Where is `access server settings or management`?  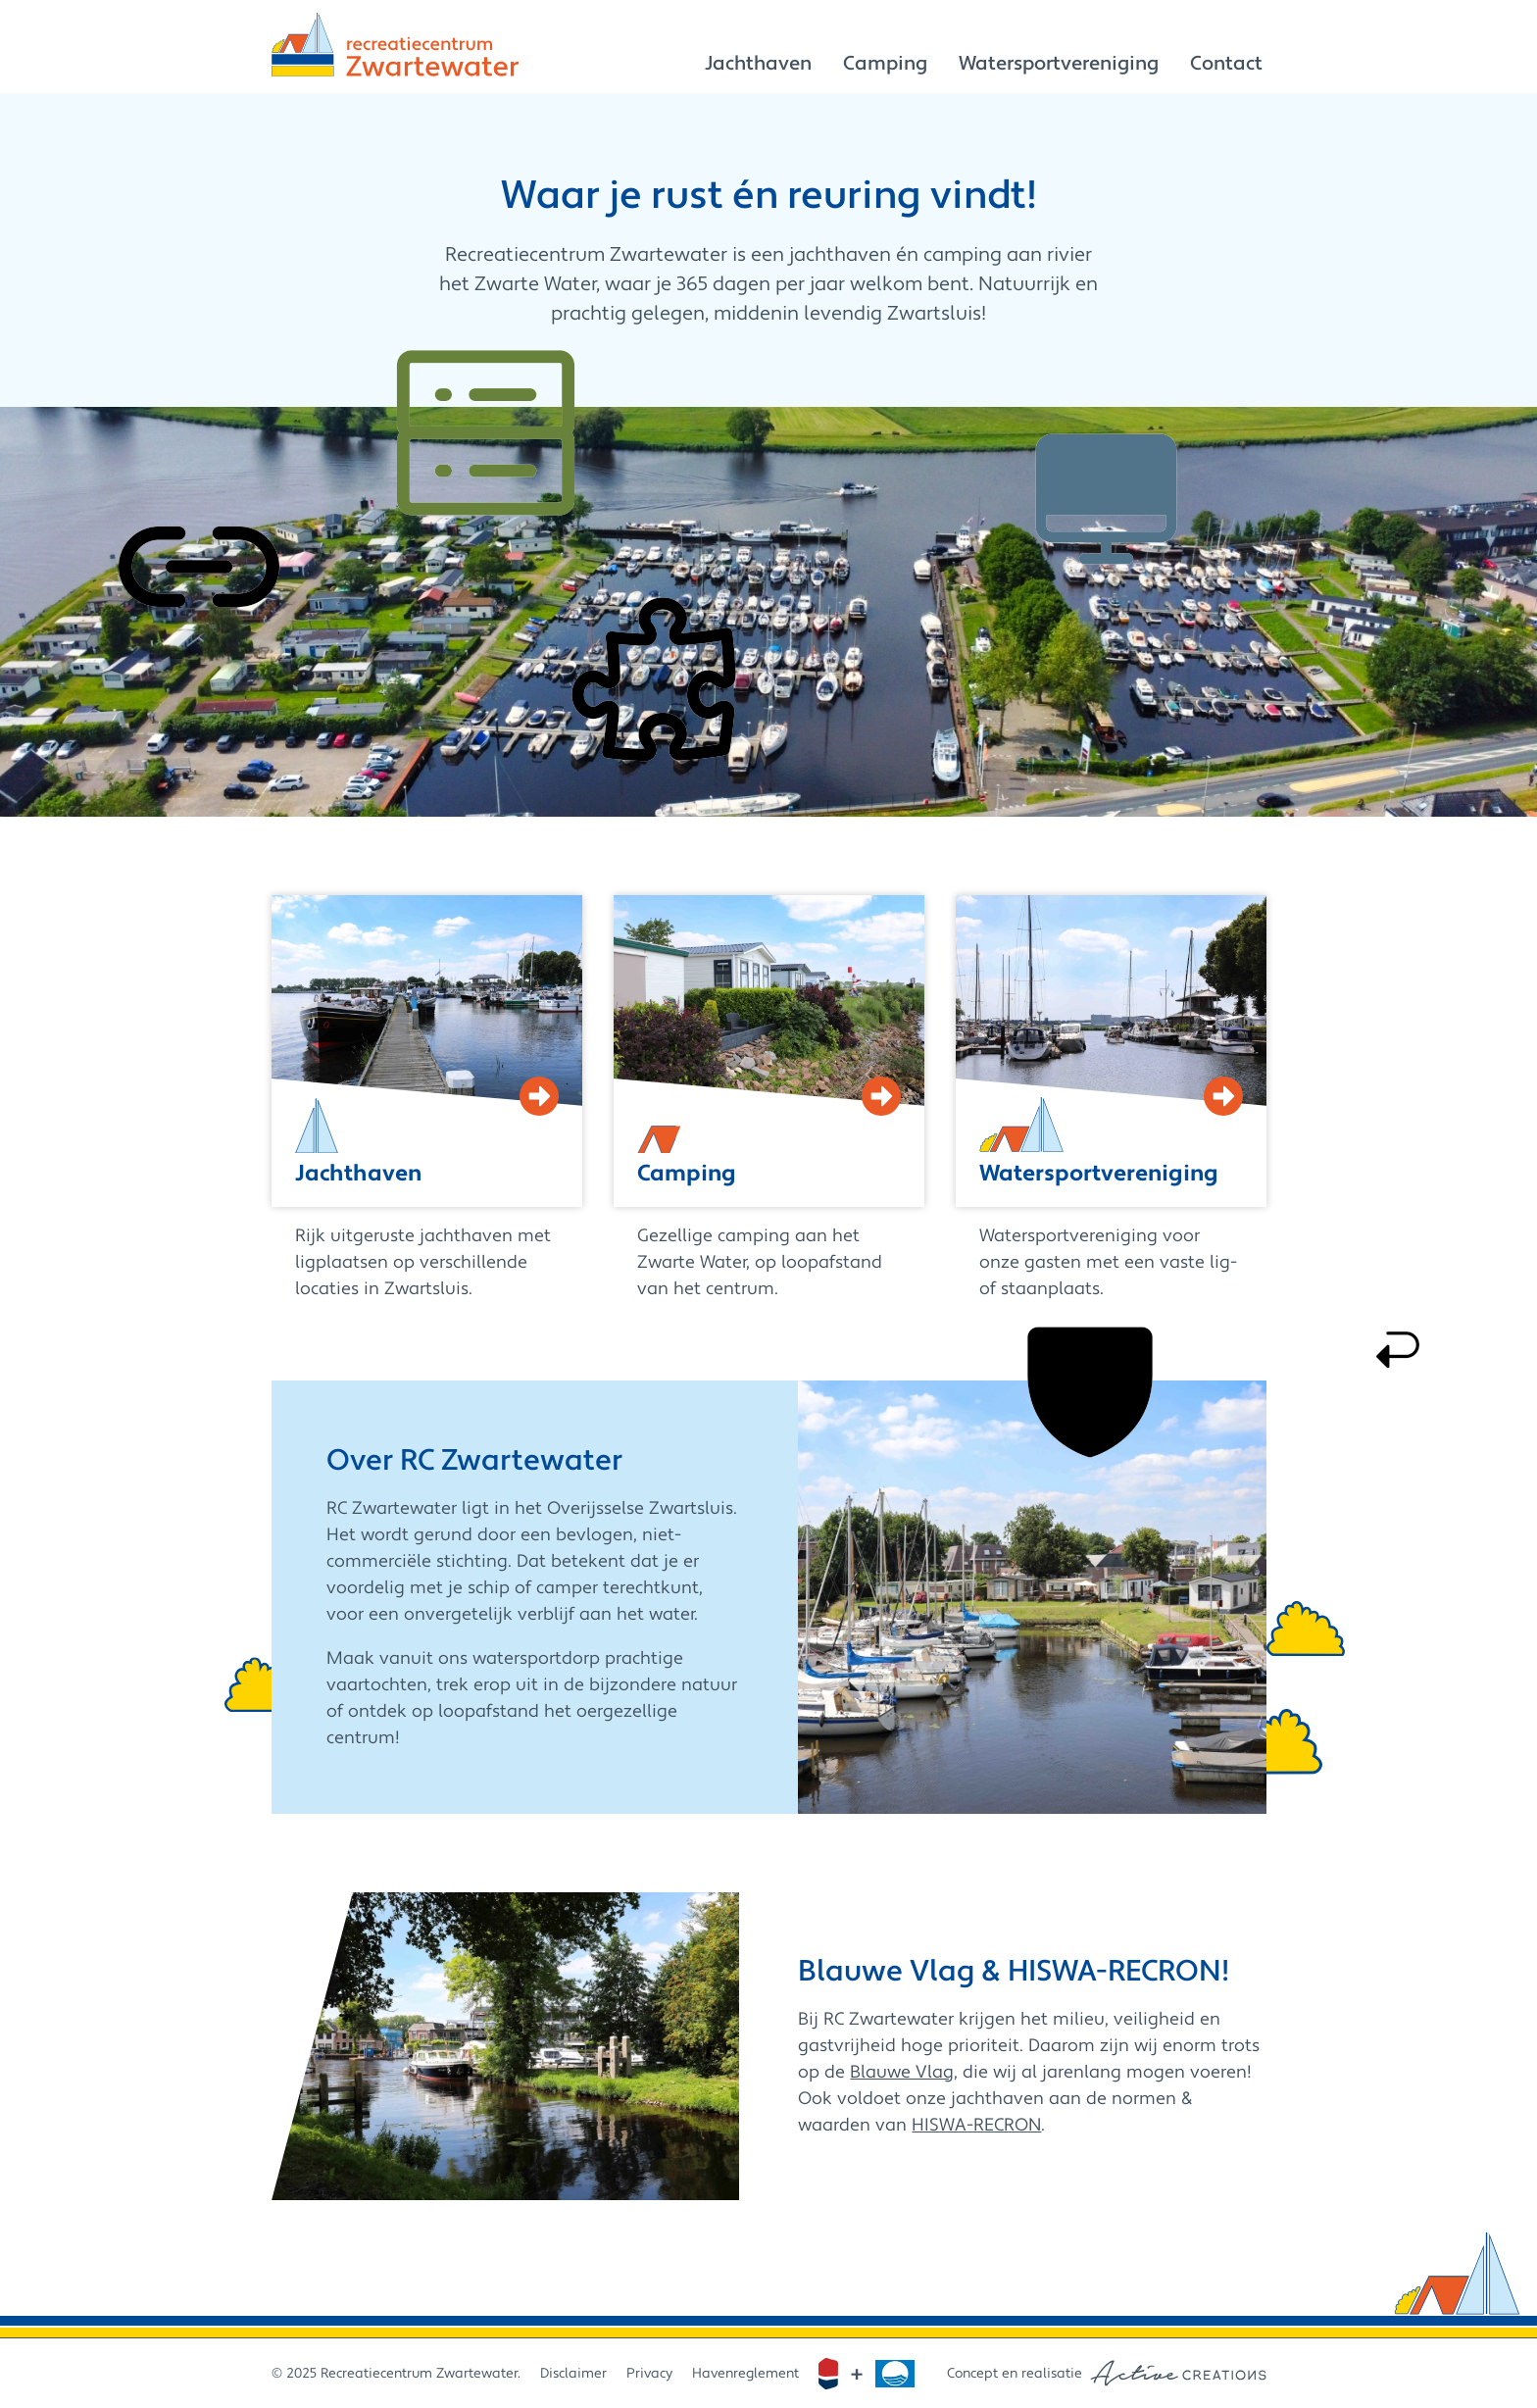 access server settings or management is located at coordinates (485, 434).